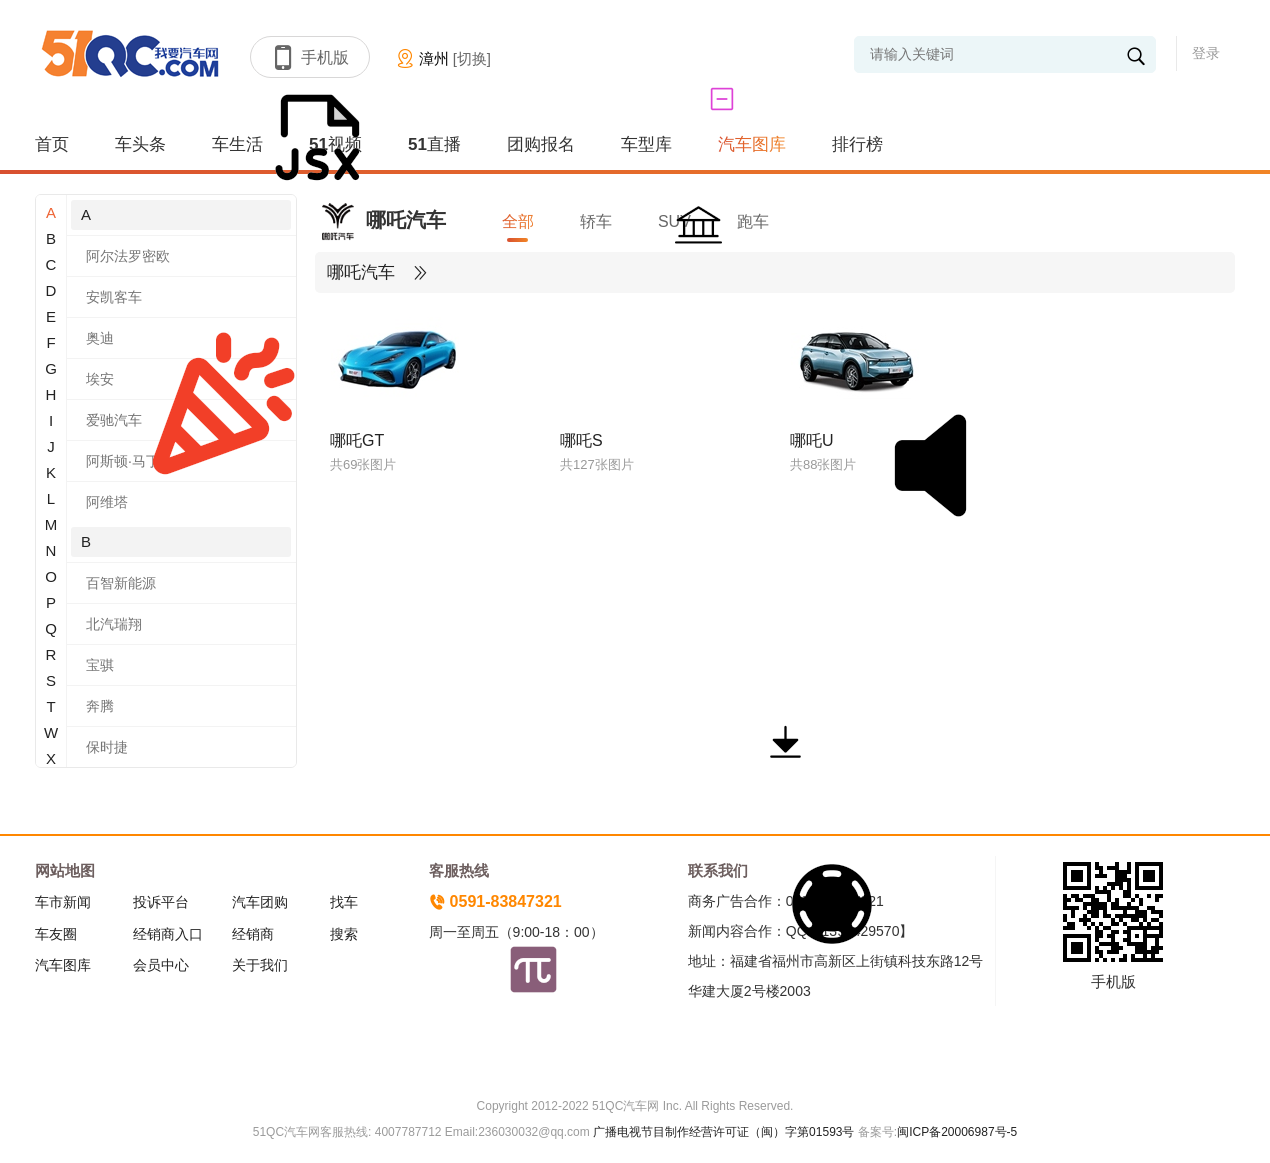 This screenshot has height=1163, width=1270. Describe the element at coordinates (832, 904) in the screenshot. I see `indicates loading or processing in progress` at that location.